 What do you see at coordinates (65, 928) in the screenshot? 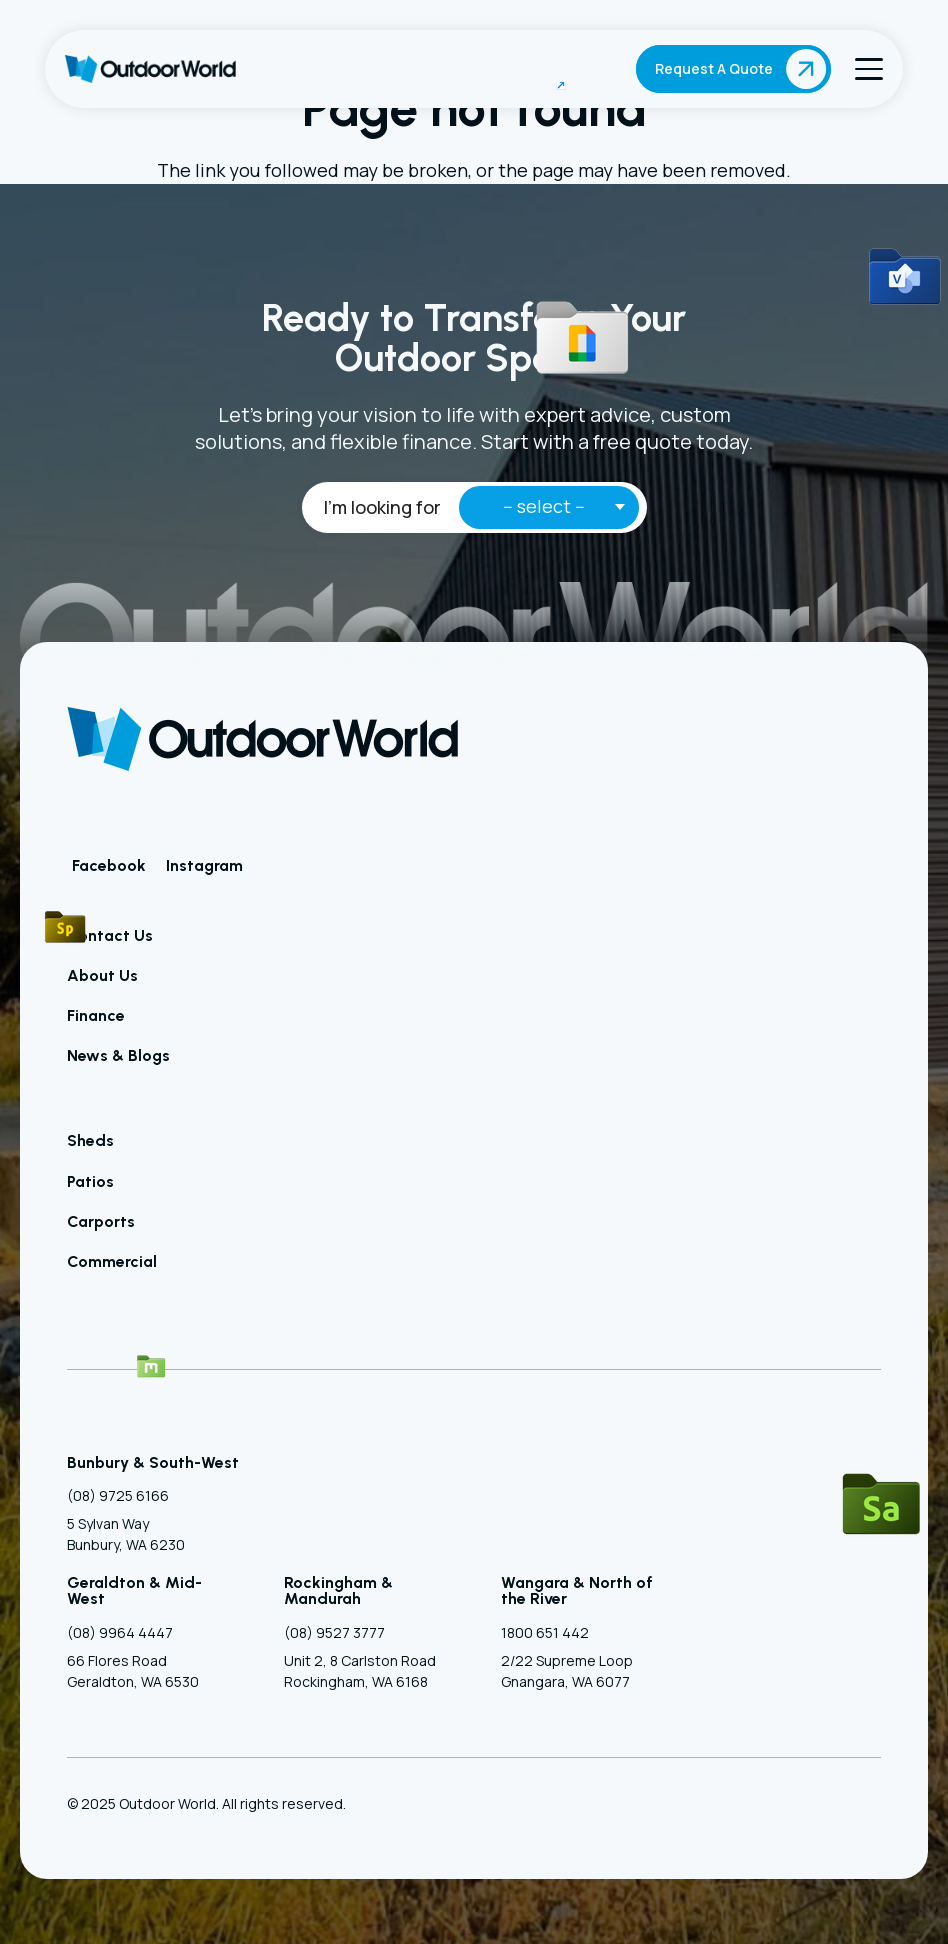
I see `open folder containing adobe spark projects` at bounding box center [65, 928].